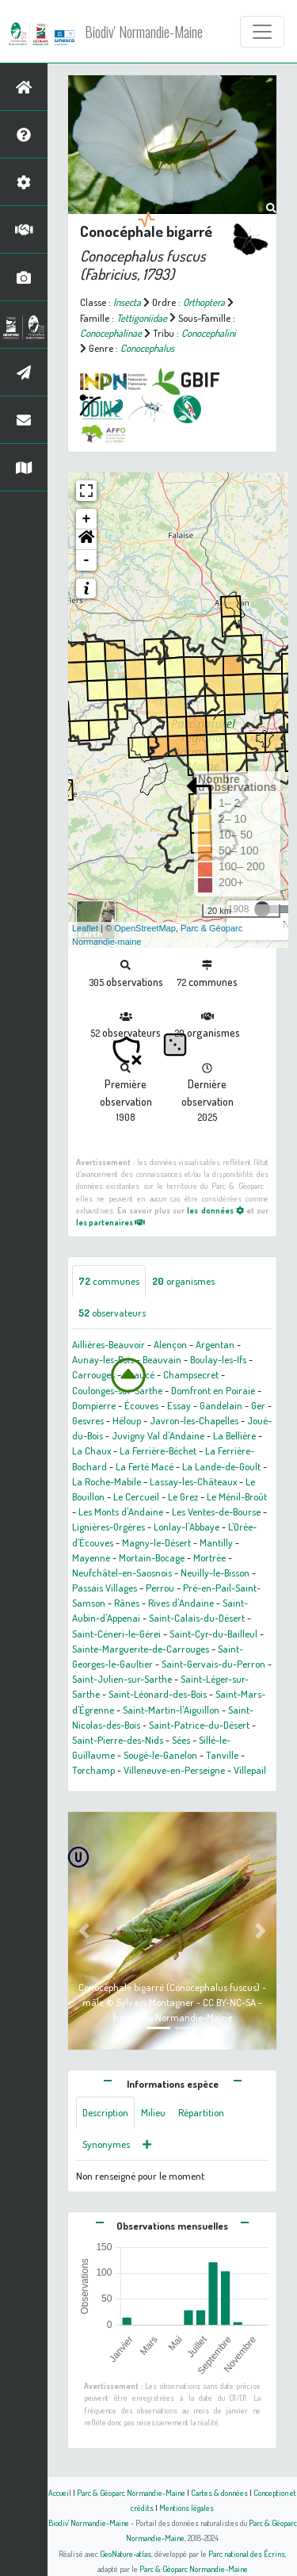  Describe the element at coordinates (90, 405) in the screenshot. I see `adjust animation easing curve` at that location.